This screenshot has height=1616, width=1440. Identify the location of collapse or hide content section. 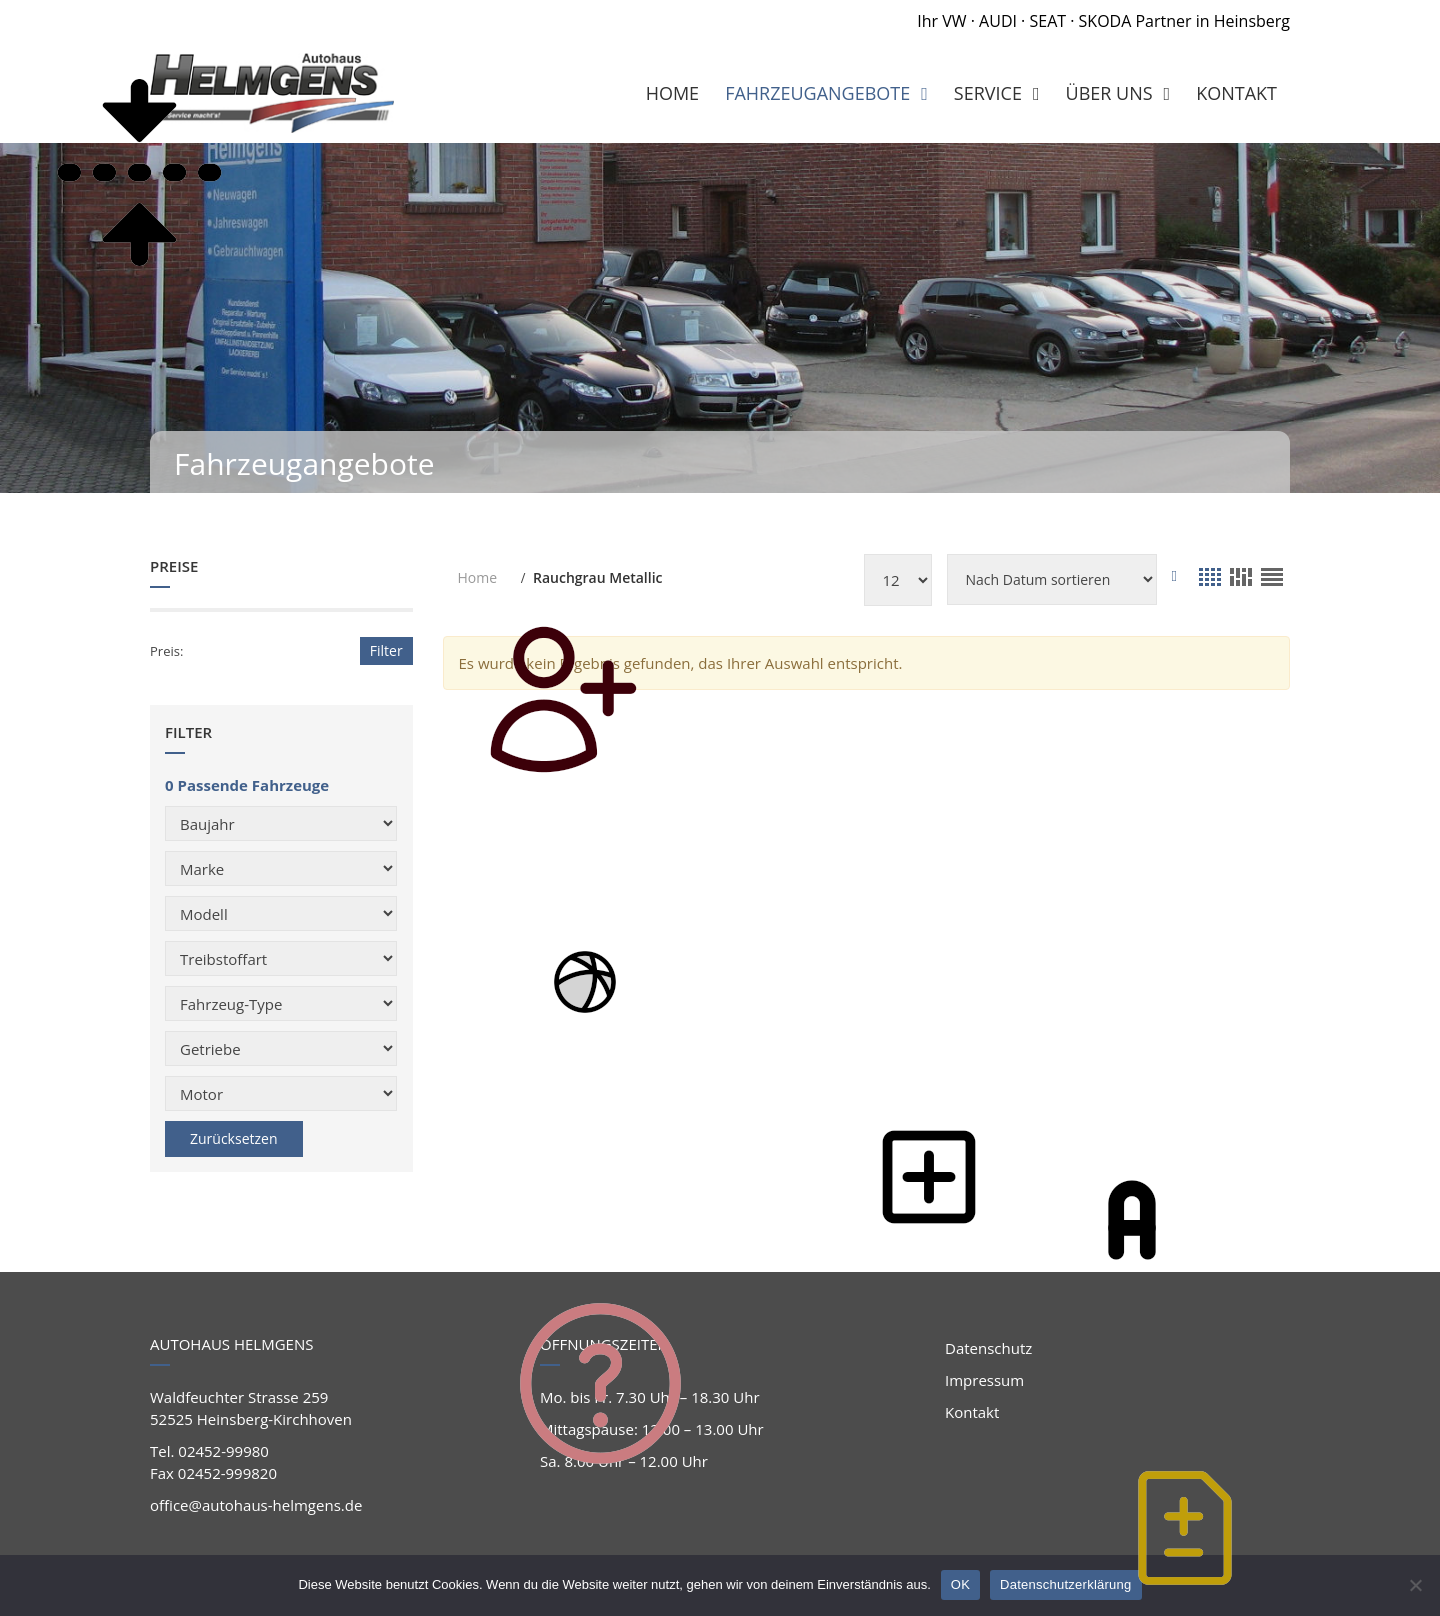
(139, 172).